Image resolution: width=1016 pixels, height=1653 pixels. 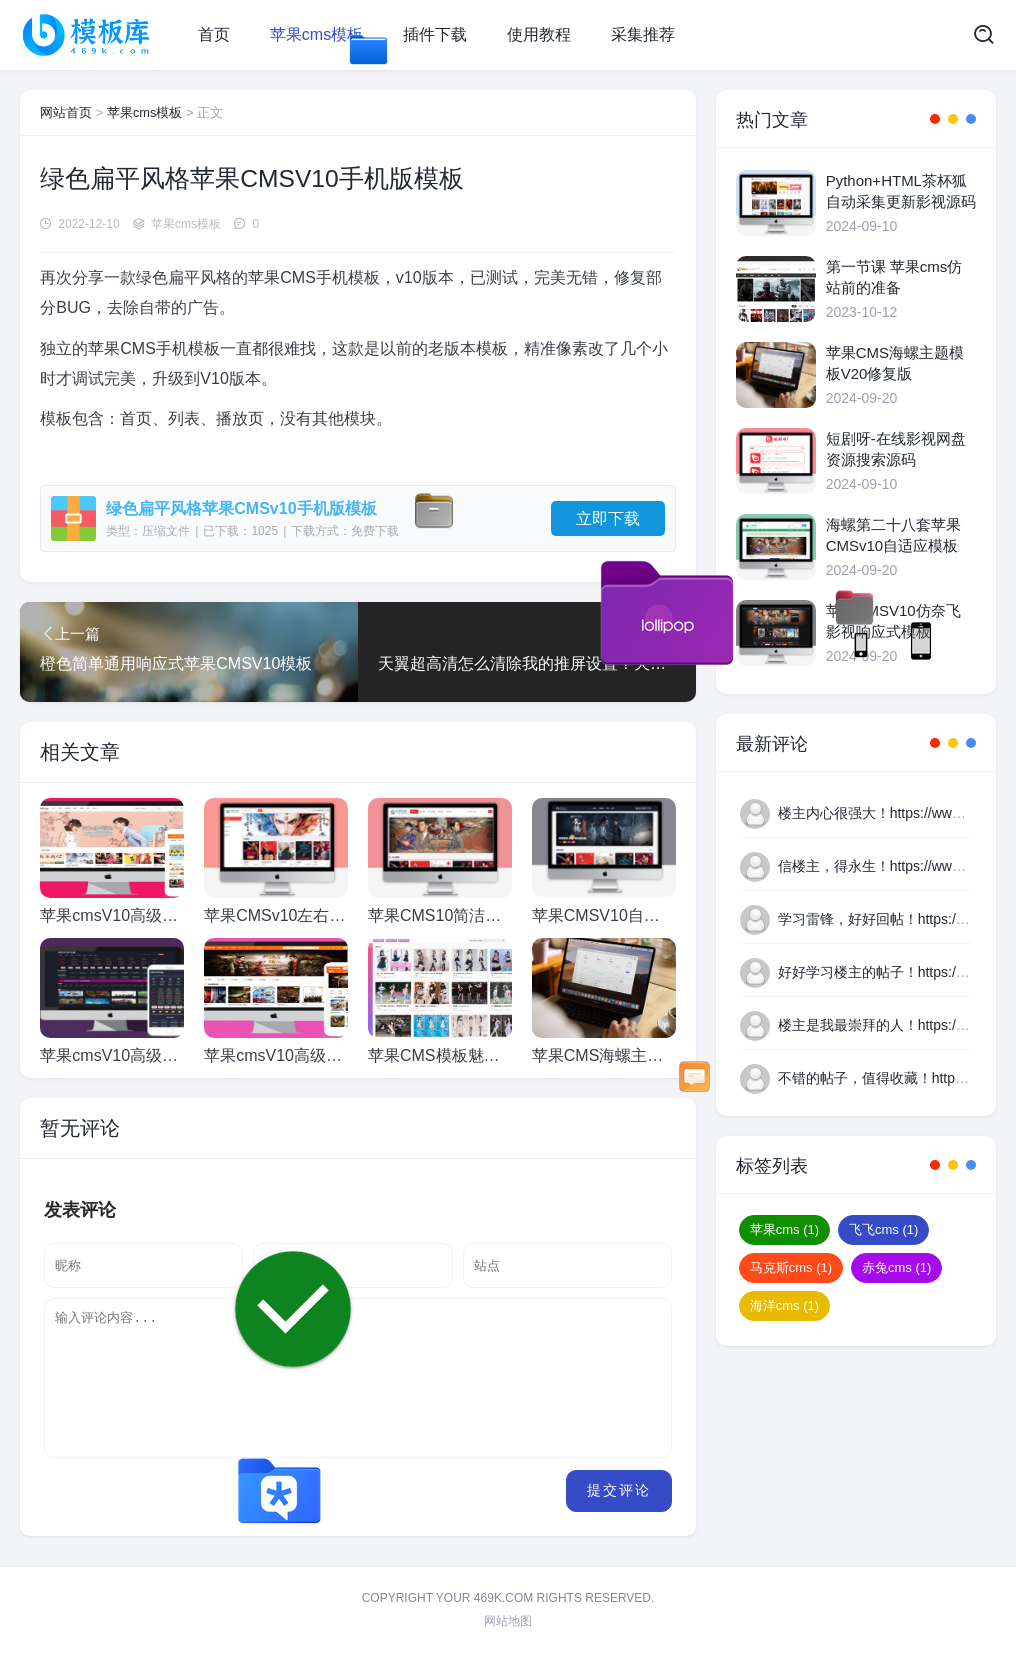 I want to click on open Tim messaging app folder, so click(x=279, y=1493).